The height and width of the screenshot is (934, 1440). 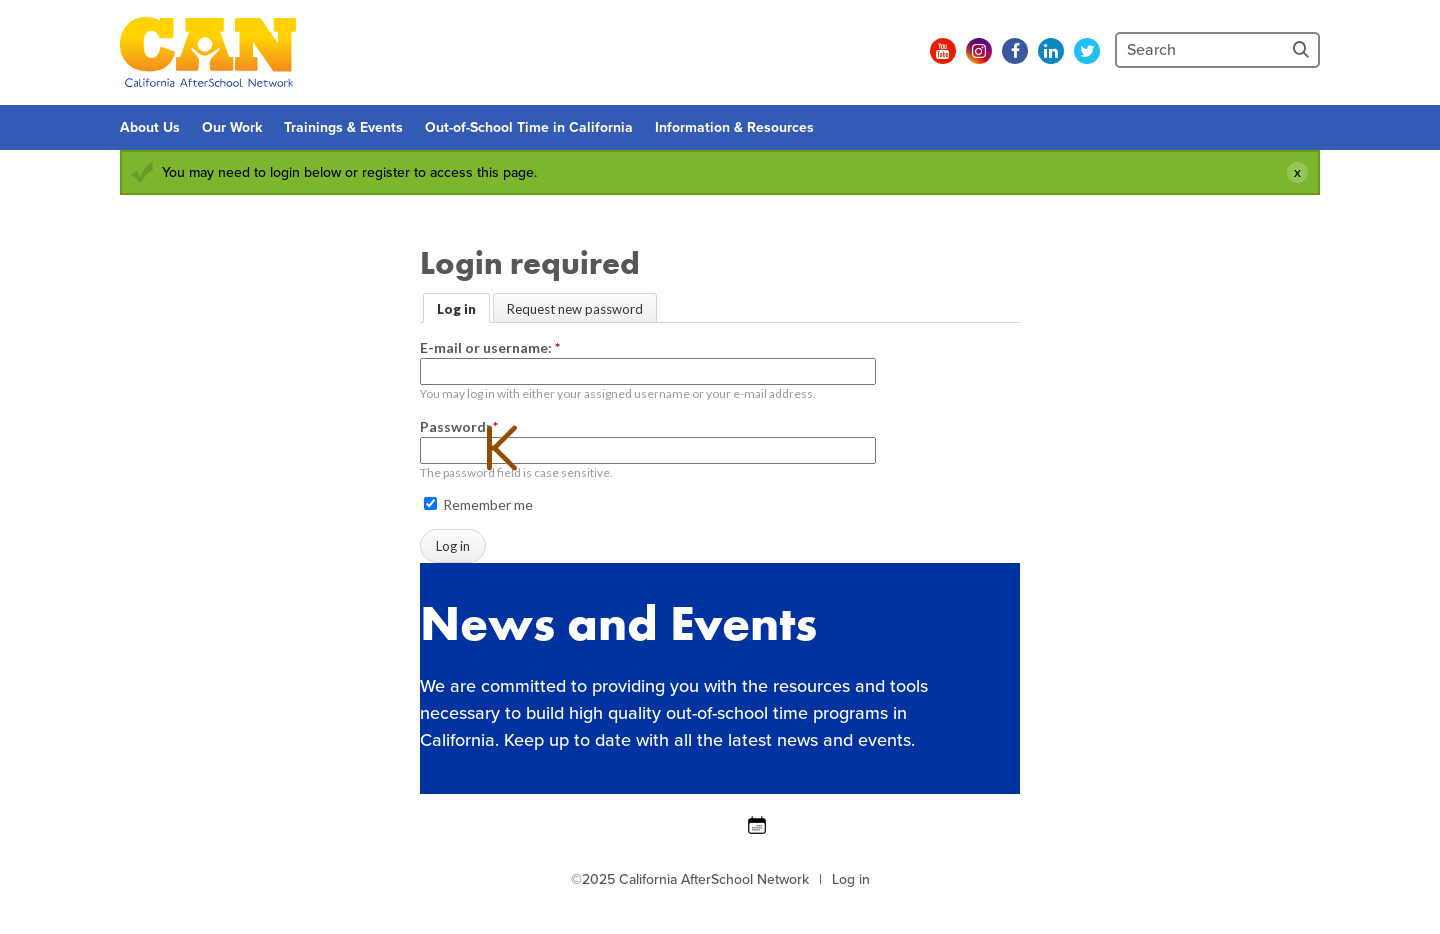 What do you see at coordinates (757, 825) in the screenshot?
I see `view calendar with scheduled events` at bounding box center [757, 825].